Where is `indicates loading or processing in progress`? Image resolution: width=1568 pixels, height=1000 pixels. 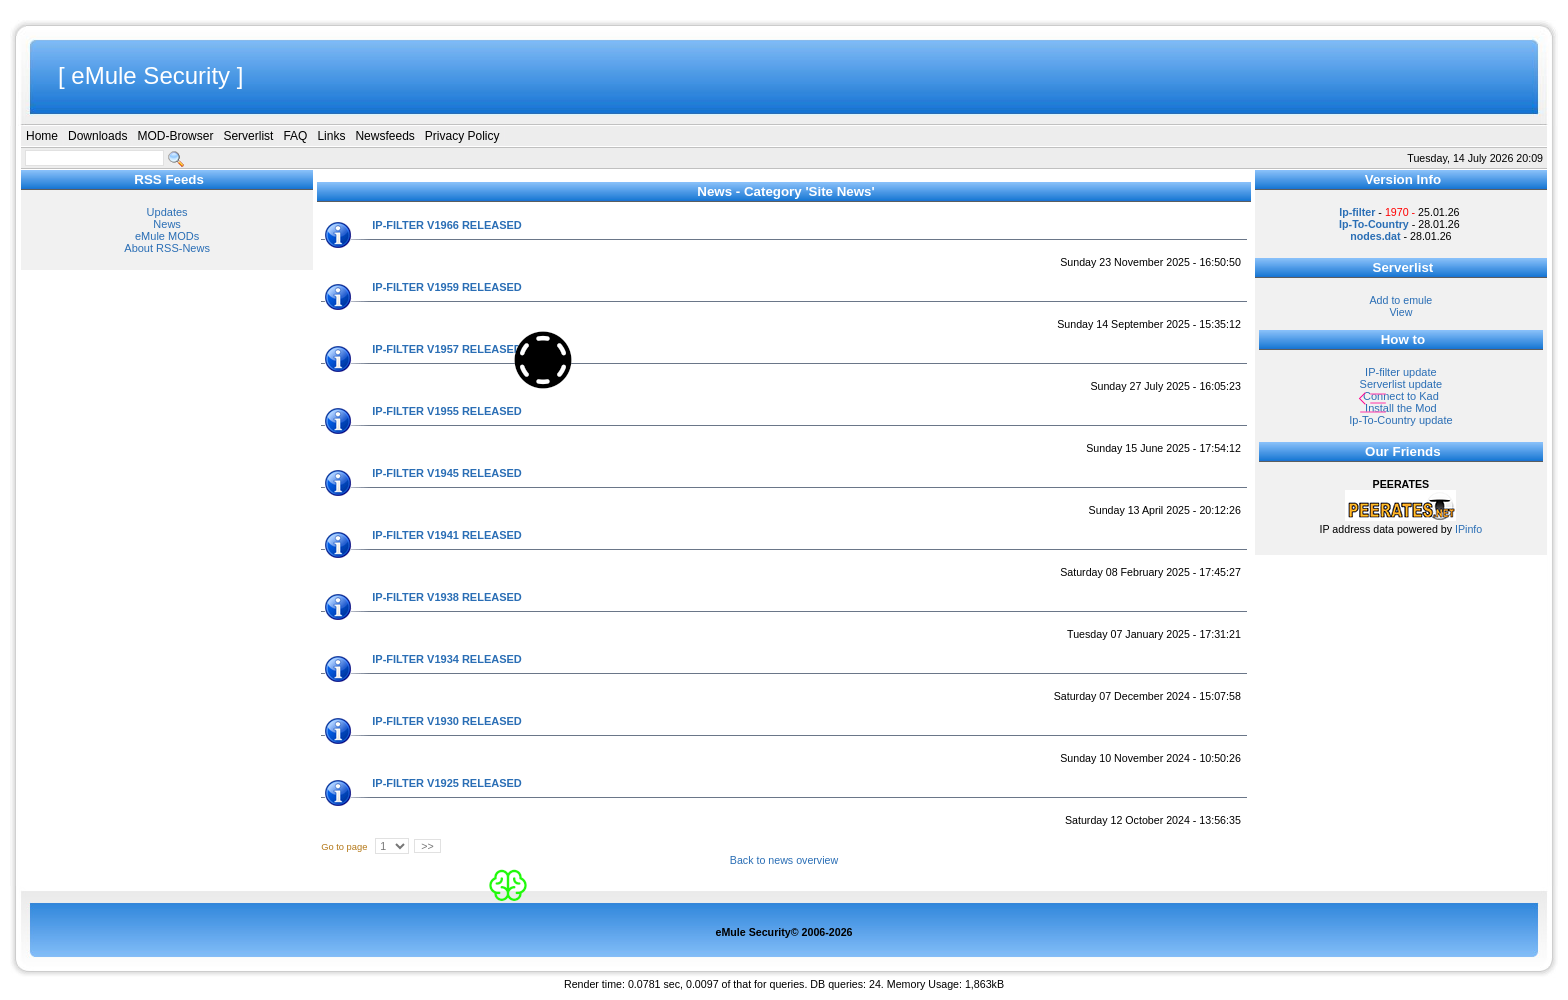
indicates loading or processing in progress is located at coordinates (543, 360).